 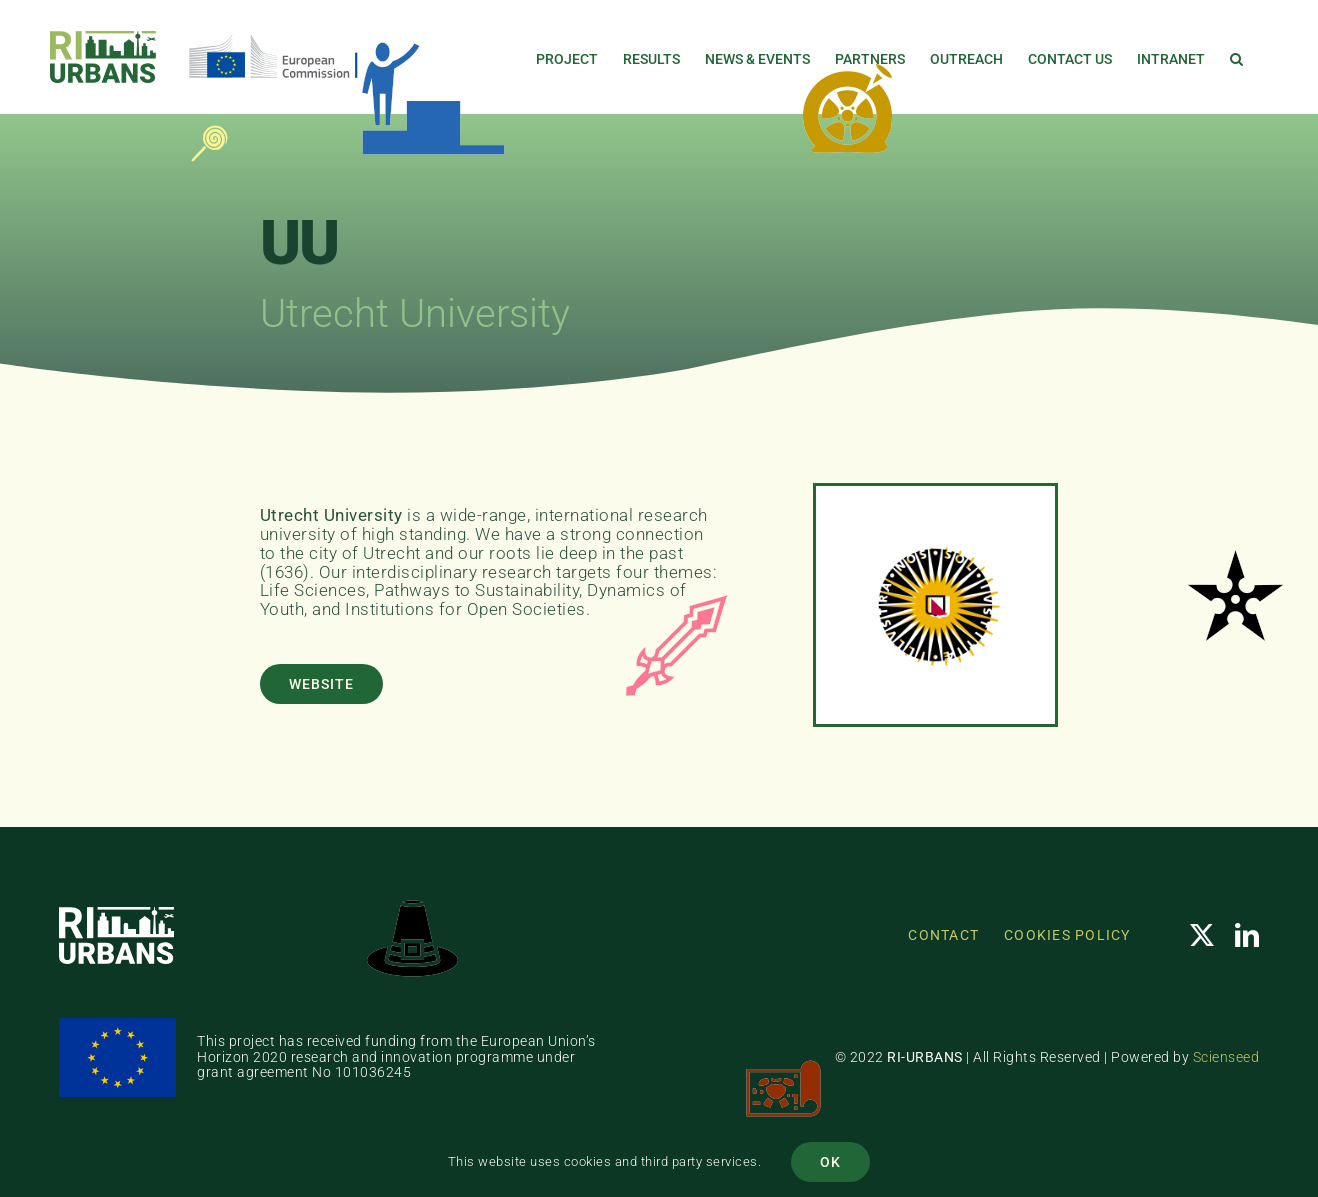 I want to click on report a flat tire or vehicle issue, so click(x=847, y=108).